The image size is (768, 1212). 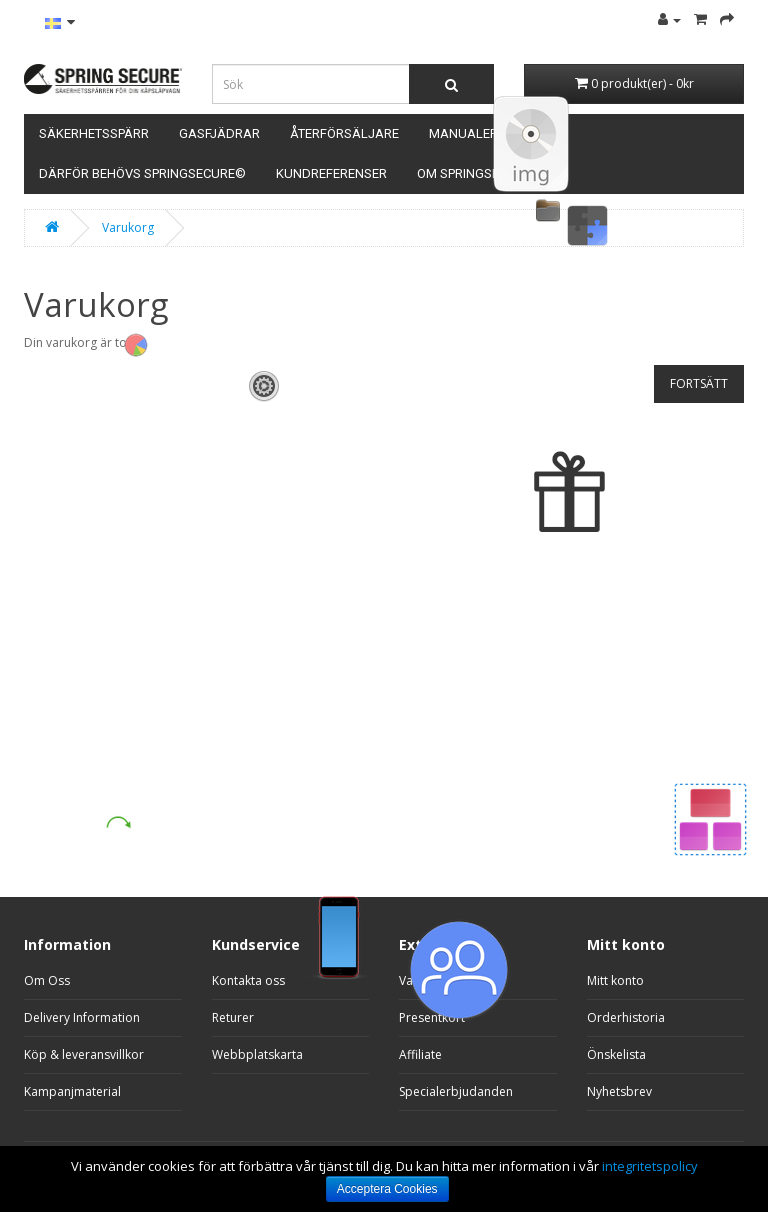 I want to click on open system settings, so click(x=264, y=386).